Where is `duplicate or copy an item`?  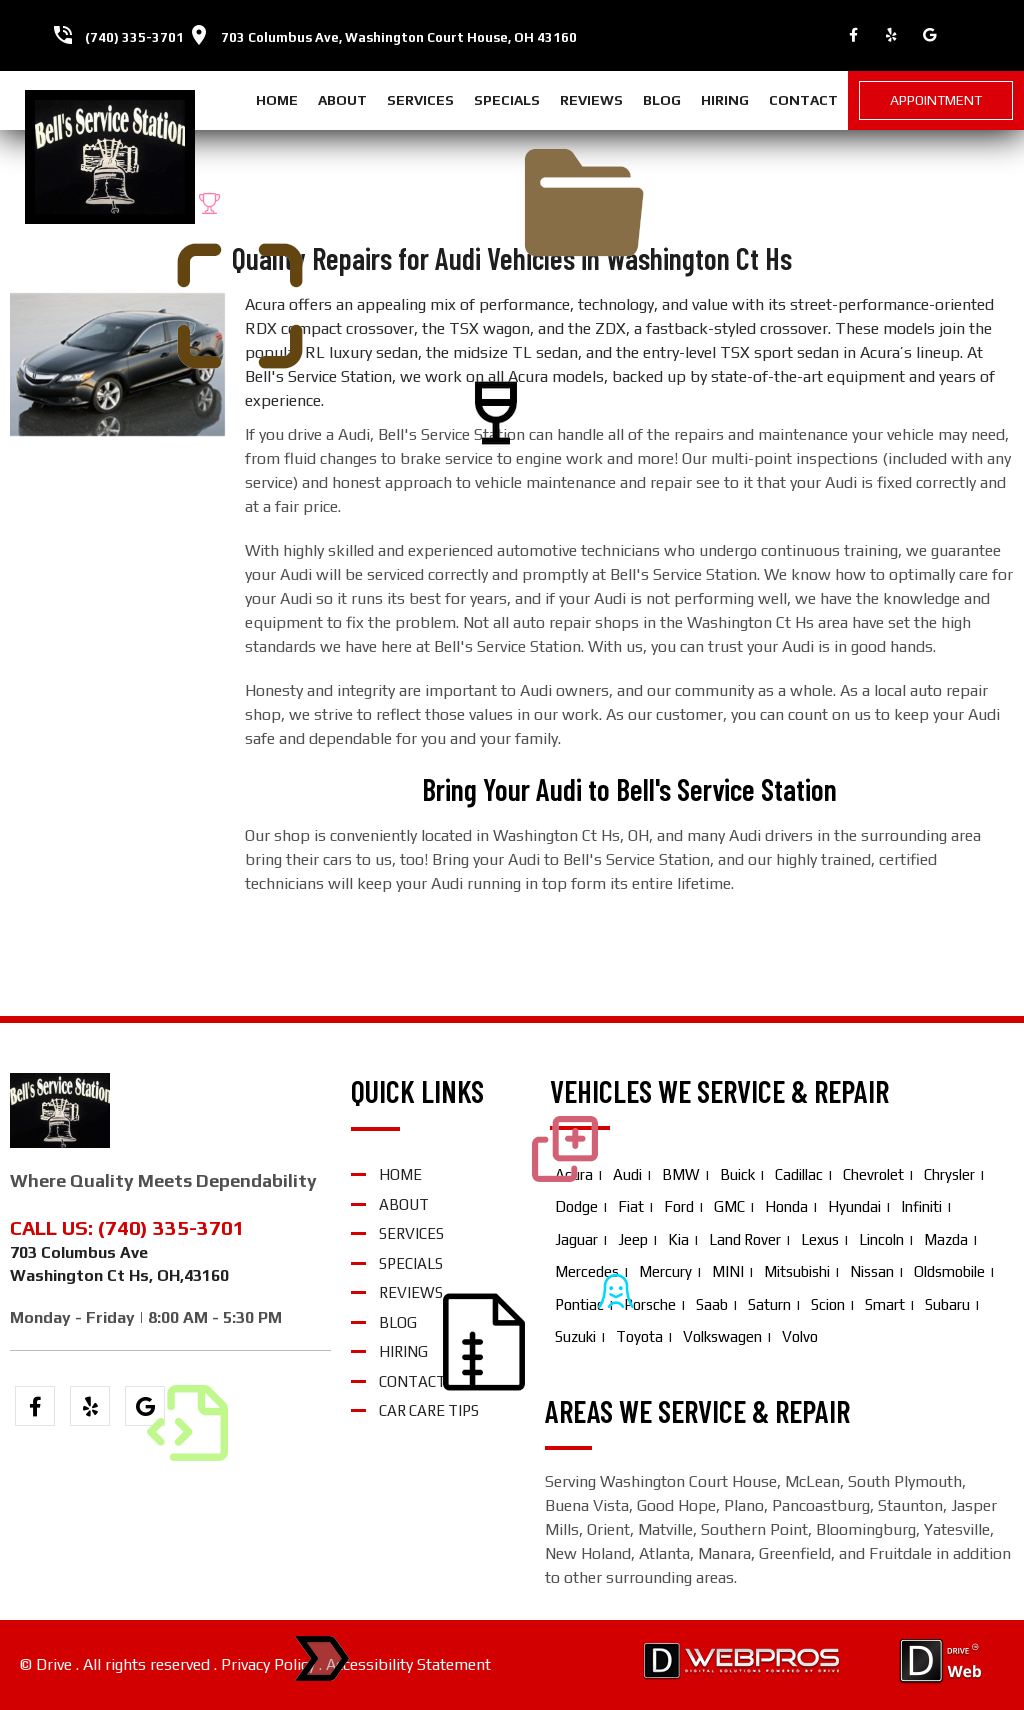 duplicate or copy an item is located at coordinates (565, 1149).